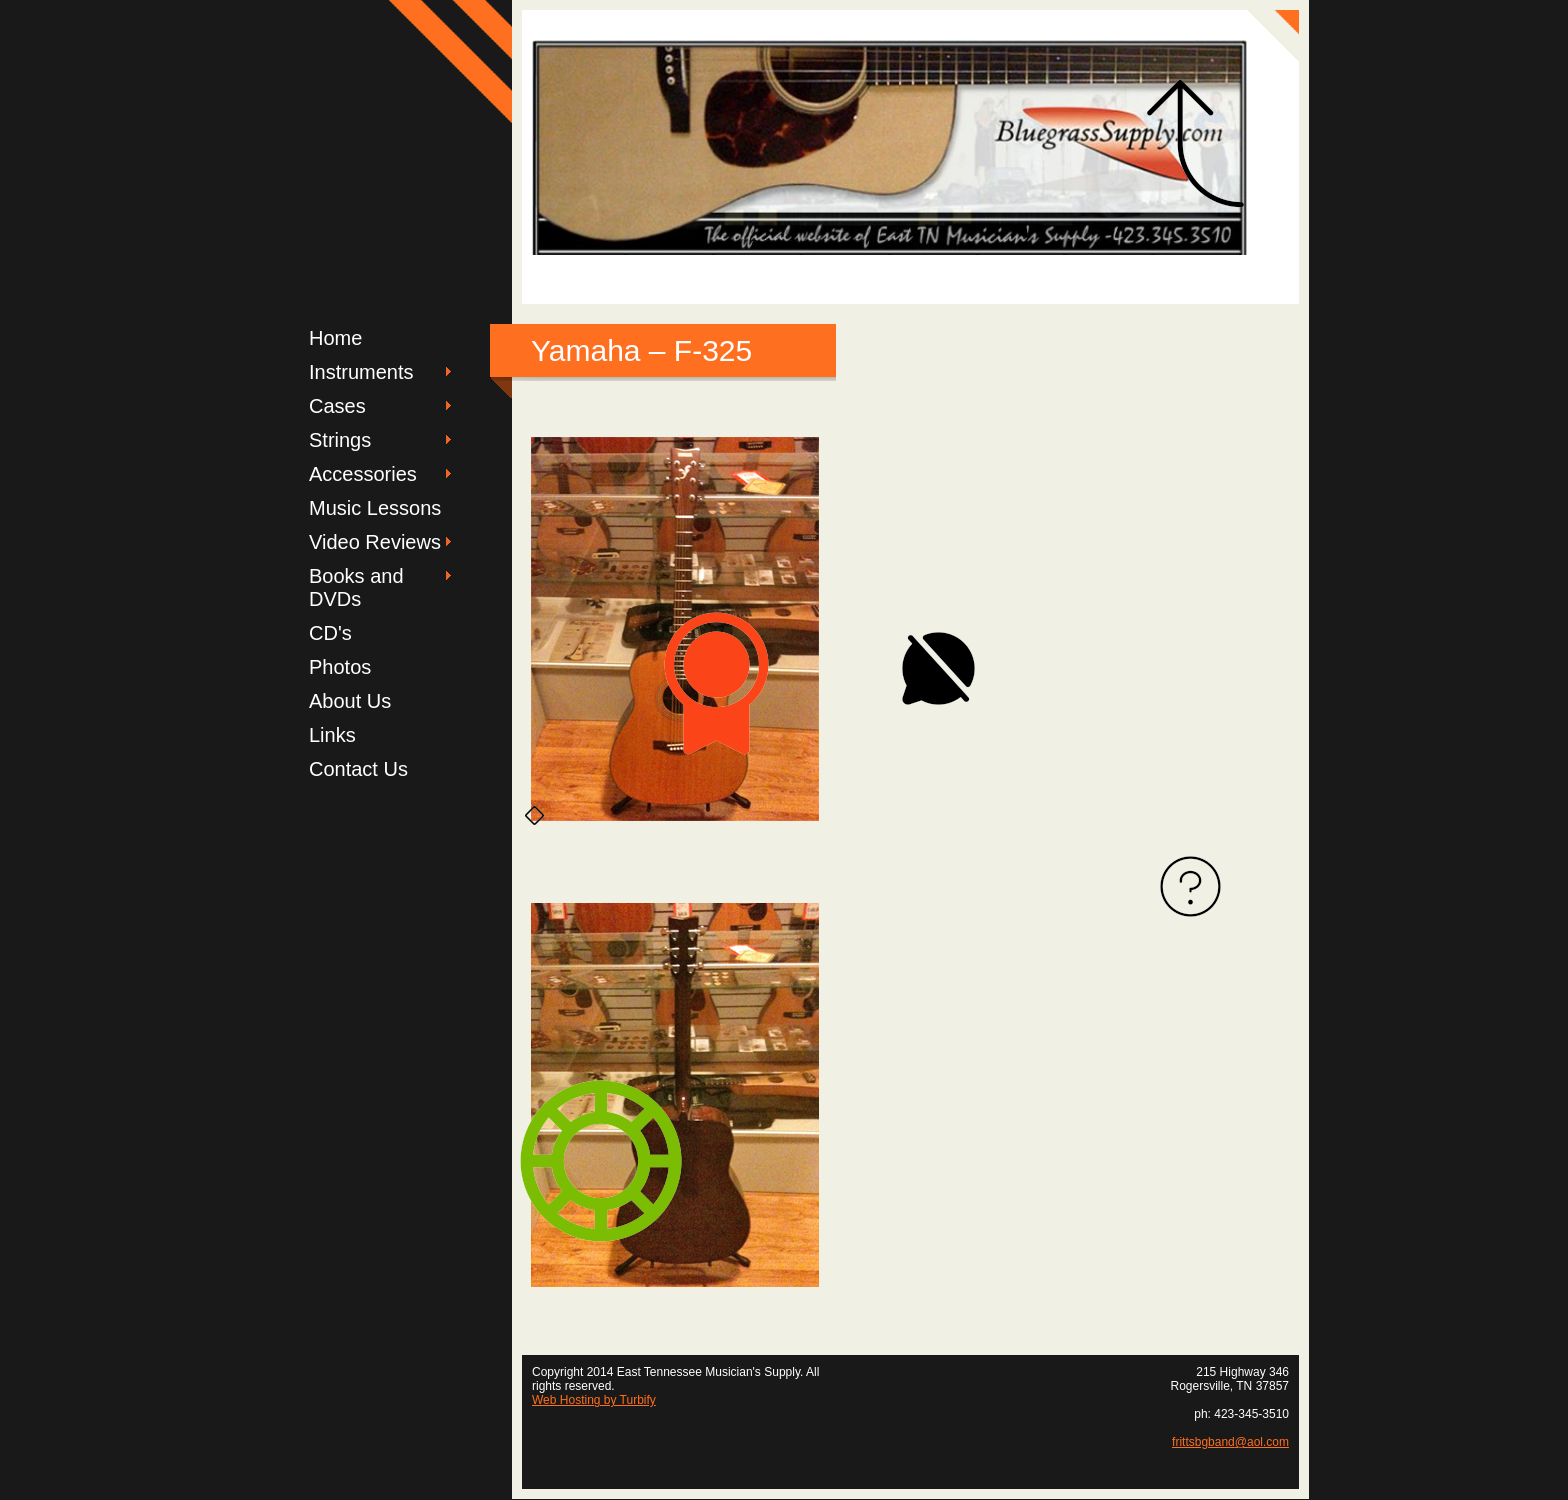 This screenshot has width=1568, height=1500. I want to click on indicates premium or special status, so click(534, 815).